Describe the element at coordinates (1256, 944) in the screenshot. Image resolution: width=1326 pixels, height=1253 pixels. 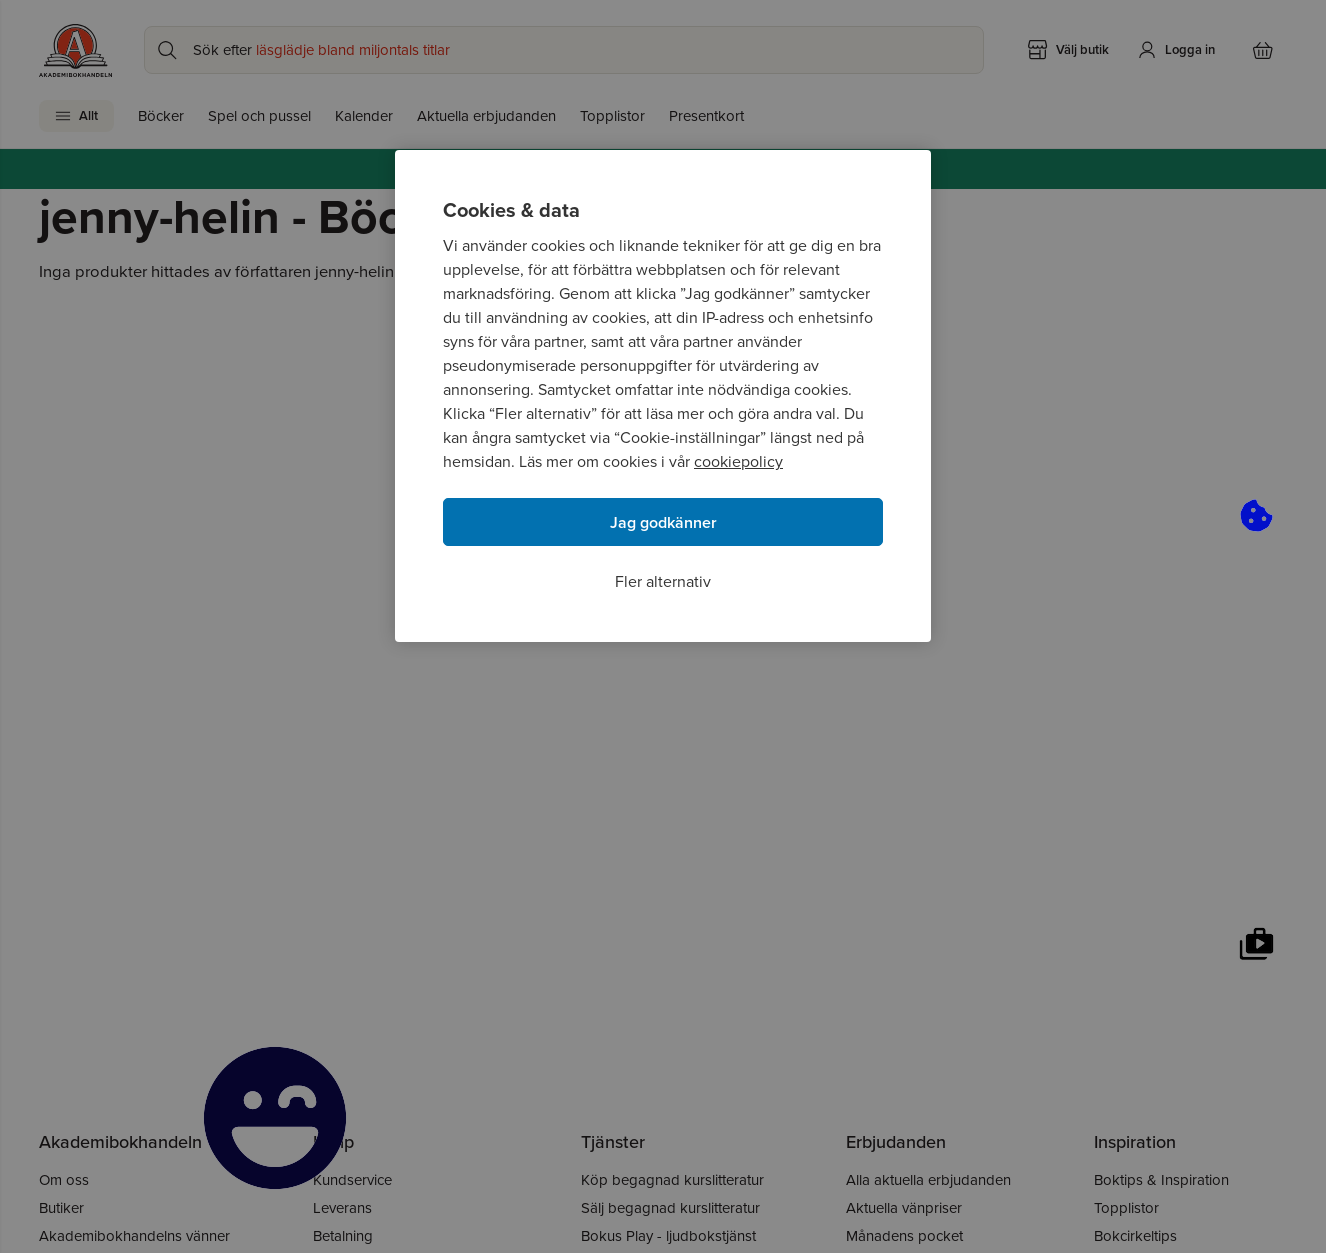
I see `view your purchased videos or media` at that location.